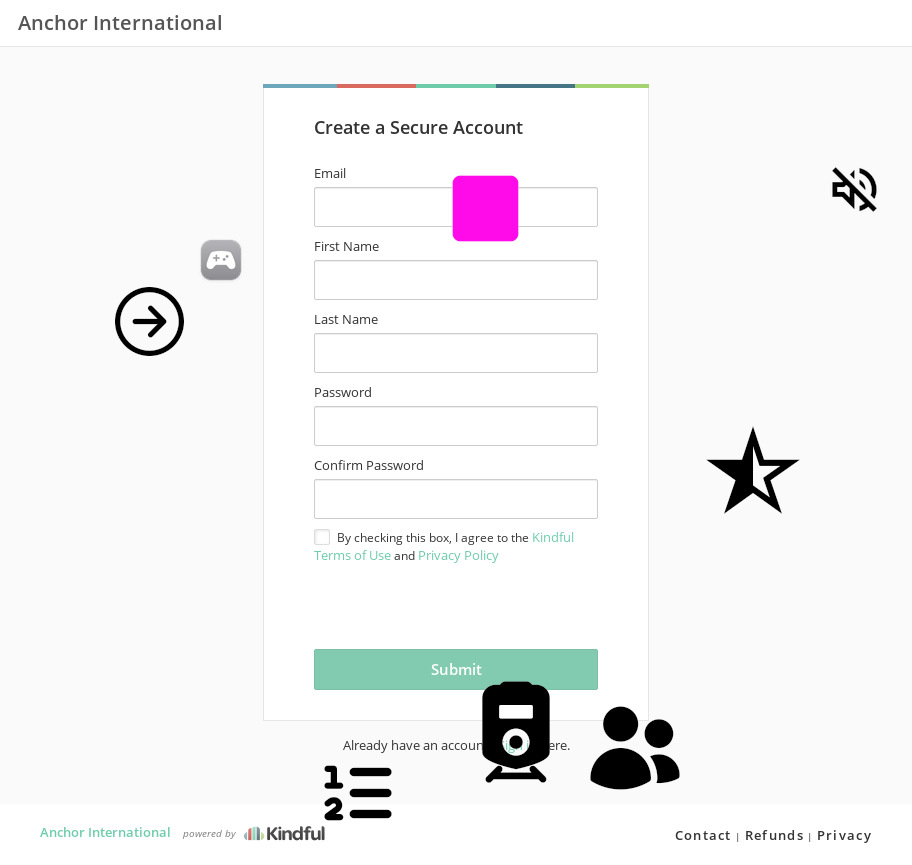 Image resolution: width=912 pixels, height=865 pixels. Describe the element at coordinates (358, 793) in the screenshot. I see `view numbered list` at that location.